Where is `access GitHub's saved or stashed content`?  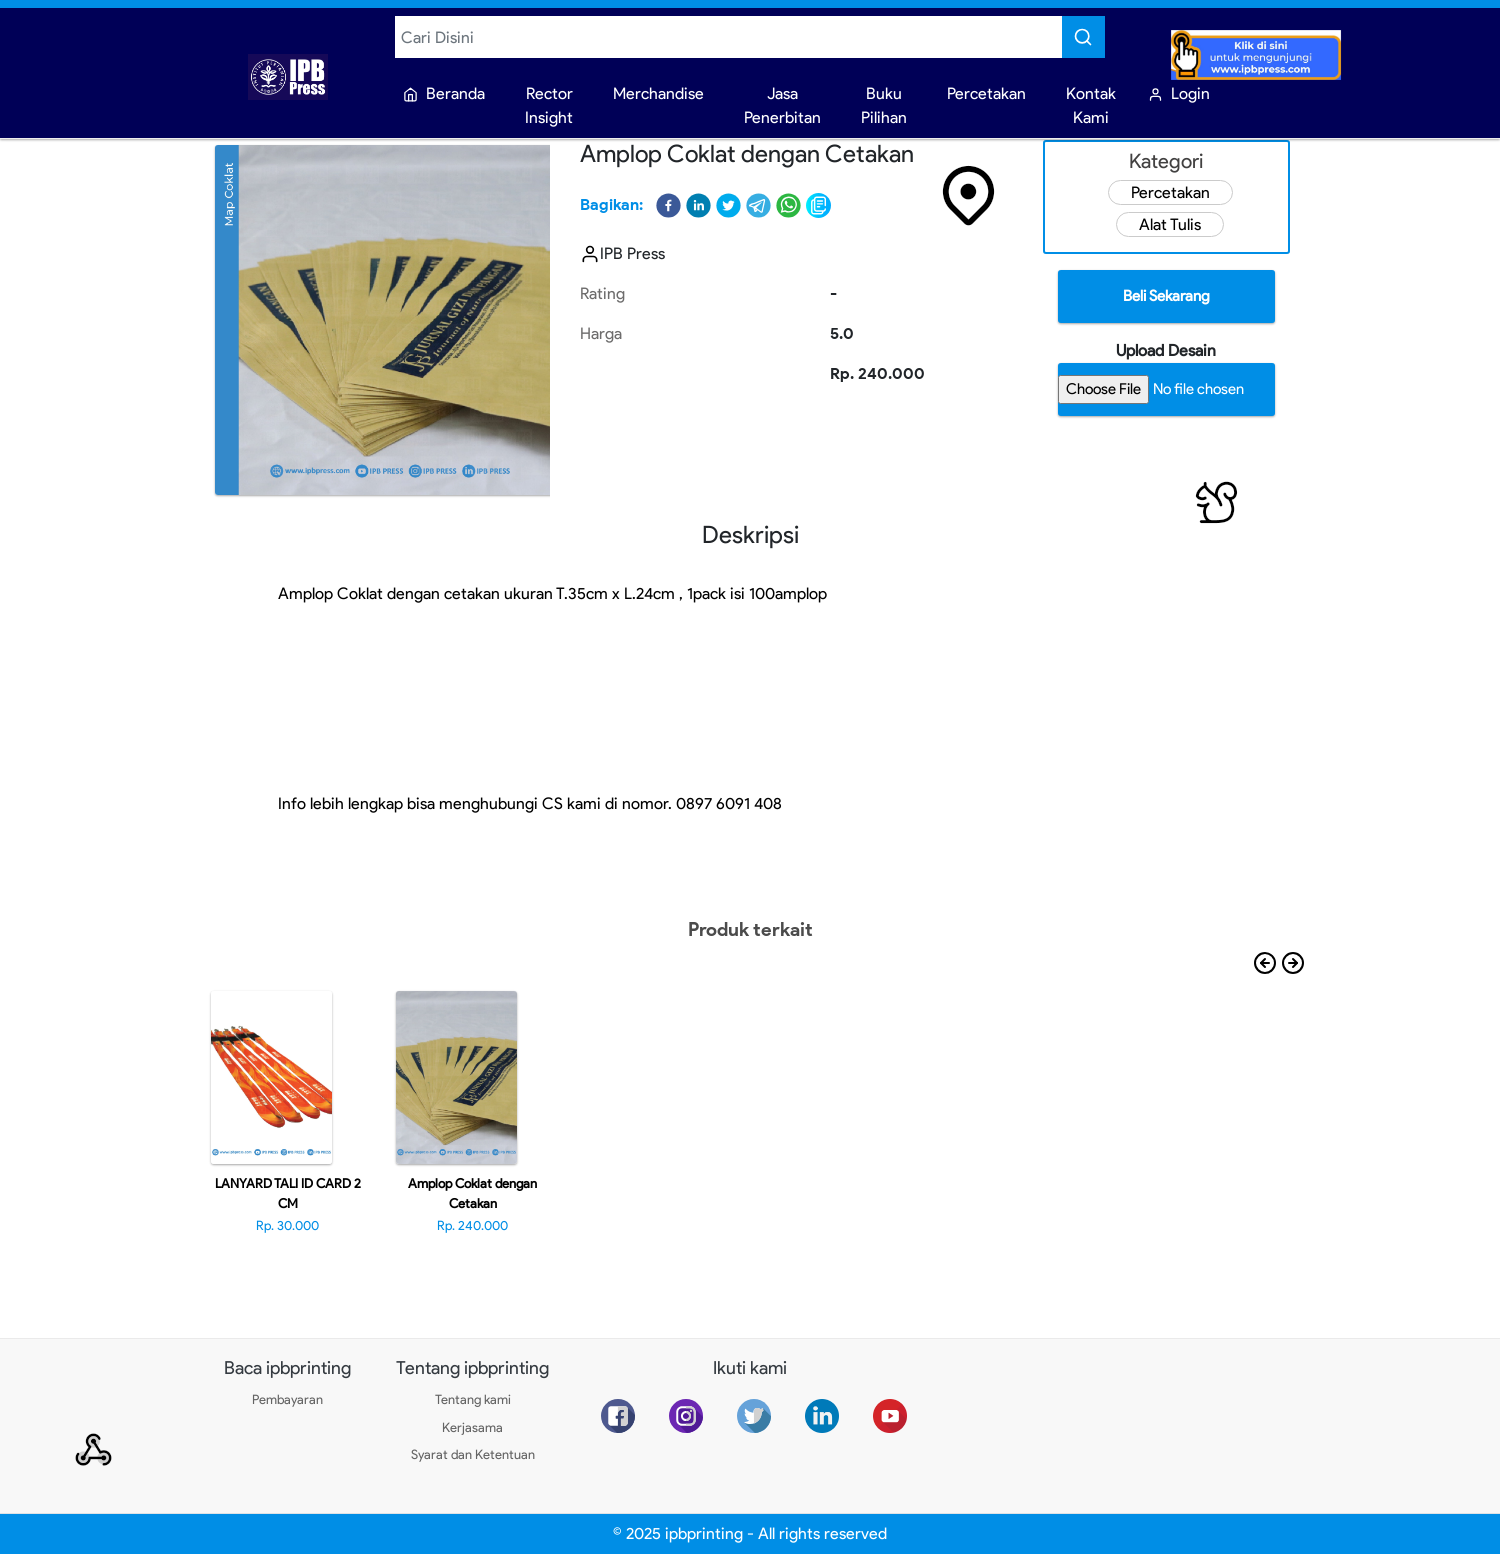 access GitHub's saved or stashed content is located at coordinates (1215, 501).